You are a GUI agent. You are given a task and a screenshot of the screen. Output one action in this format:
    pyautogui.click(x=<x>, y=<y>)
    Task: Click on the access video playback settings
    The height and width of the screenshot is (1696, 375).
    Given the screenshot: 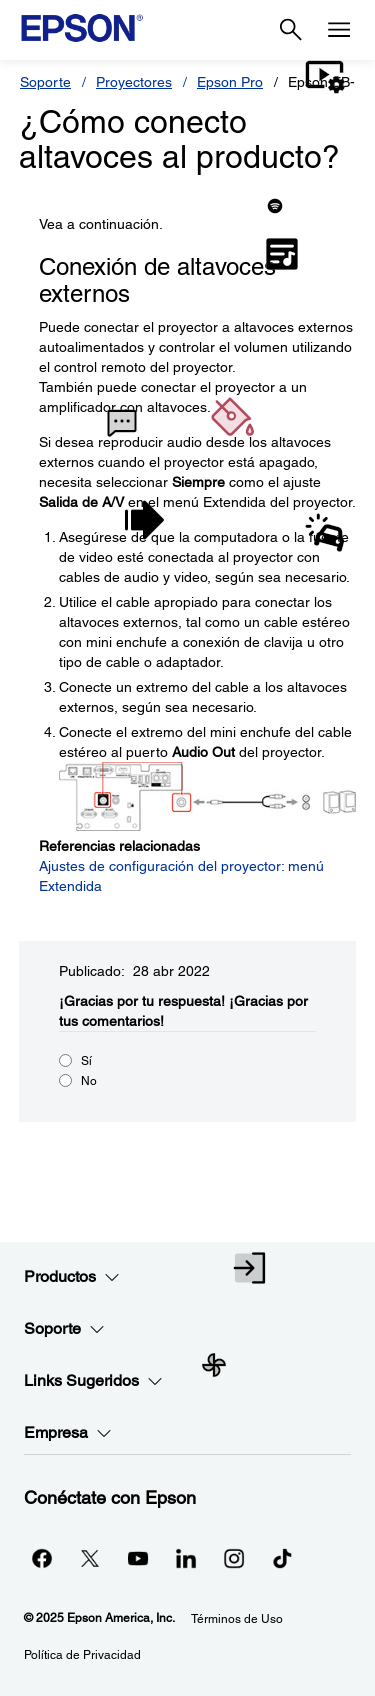 What is the action you would take?
    pyautogui.click(x=324, y=74)
    